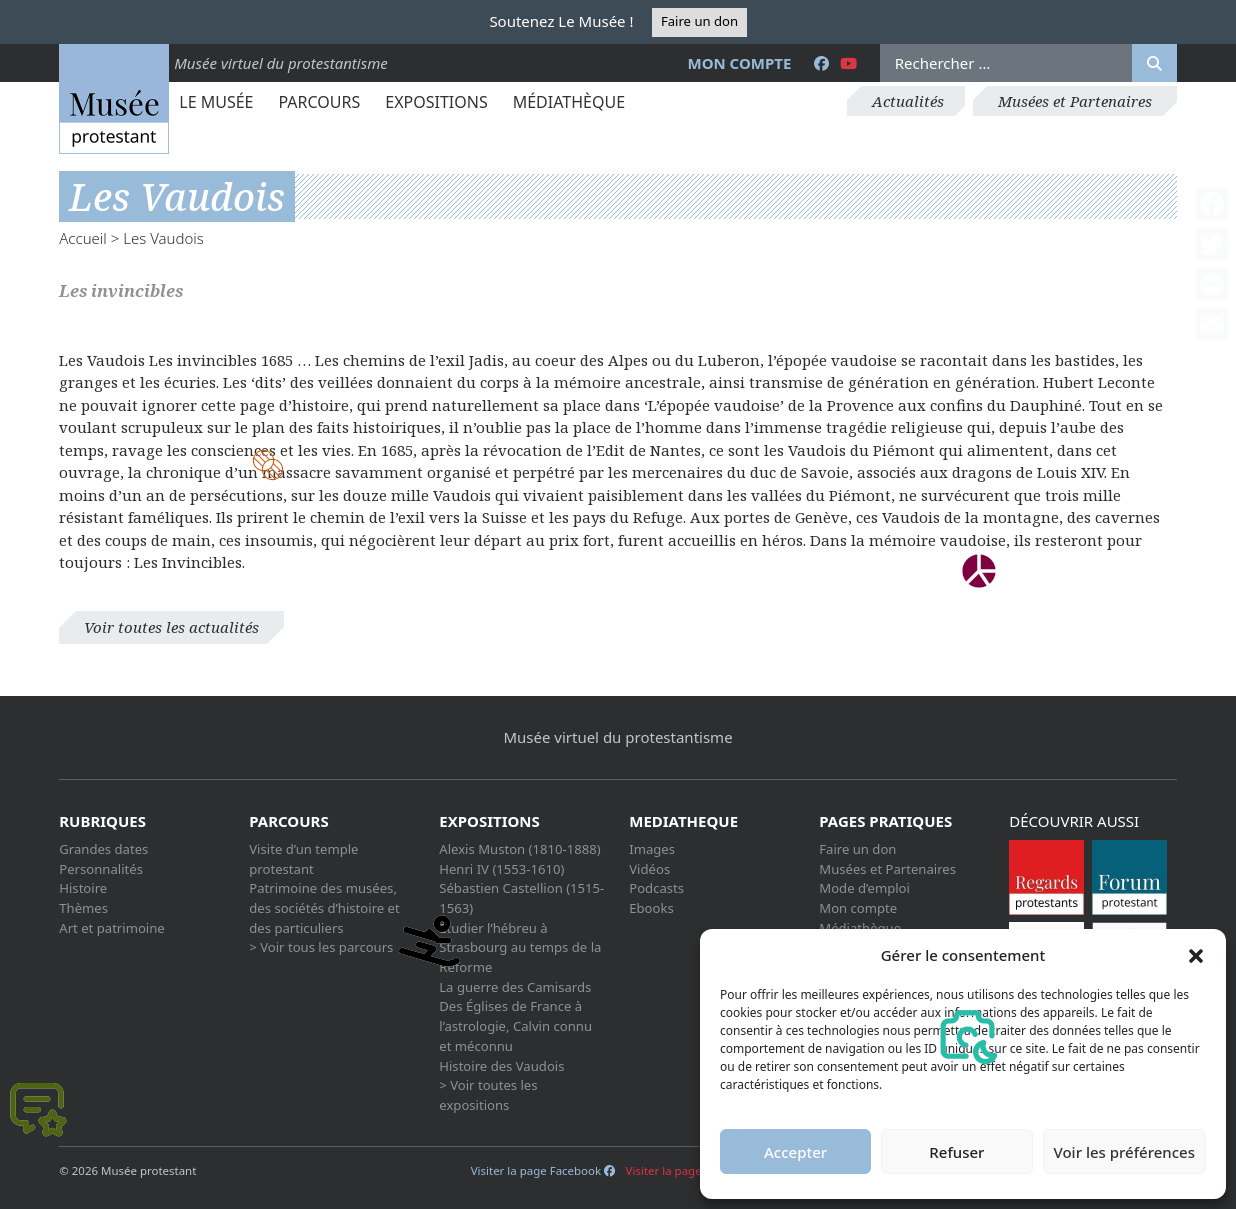 The height and width of the screenshot is (1209, 1236). I want to click on access skiing or winter sports activities, so click(429, 941).